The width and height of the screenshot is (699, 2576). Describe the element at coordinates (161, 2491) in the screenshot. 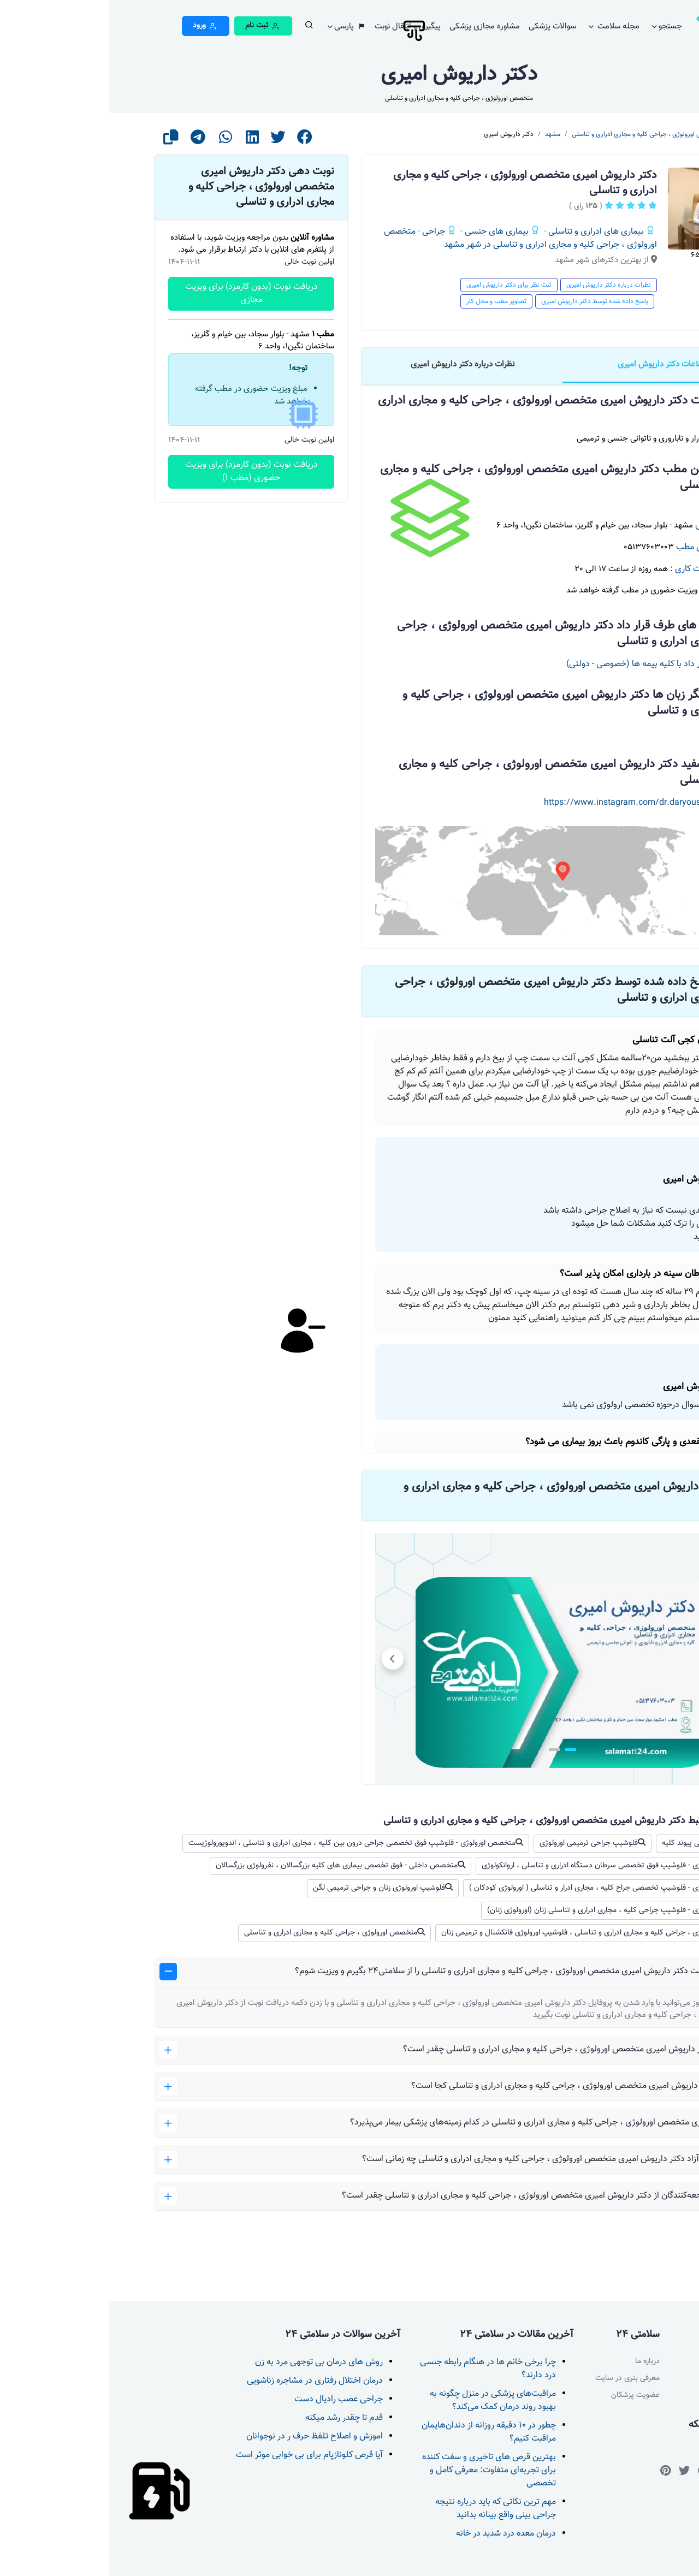

I see `find nearby EV charging stations` at that location.